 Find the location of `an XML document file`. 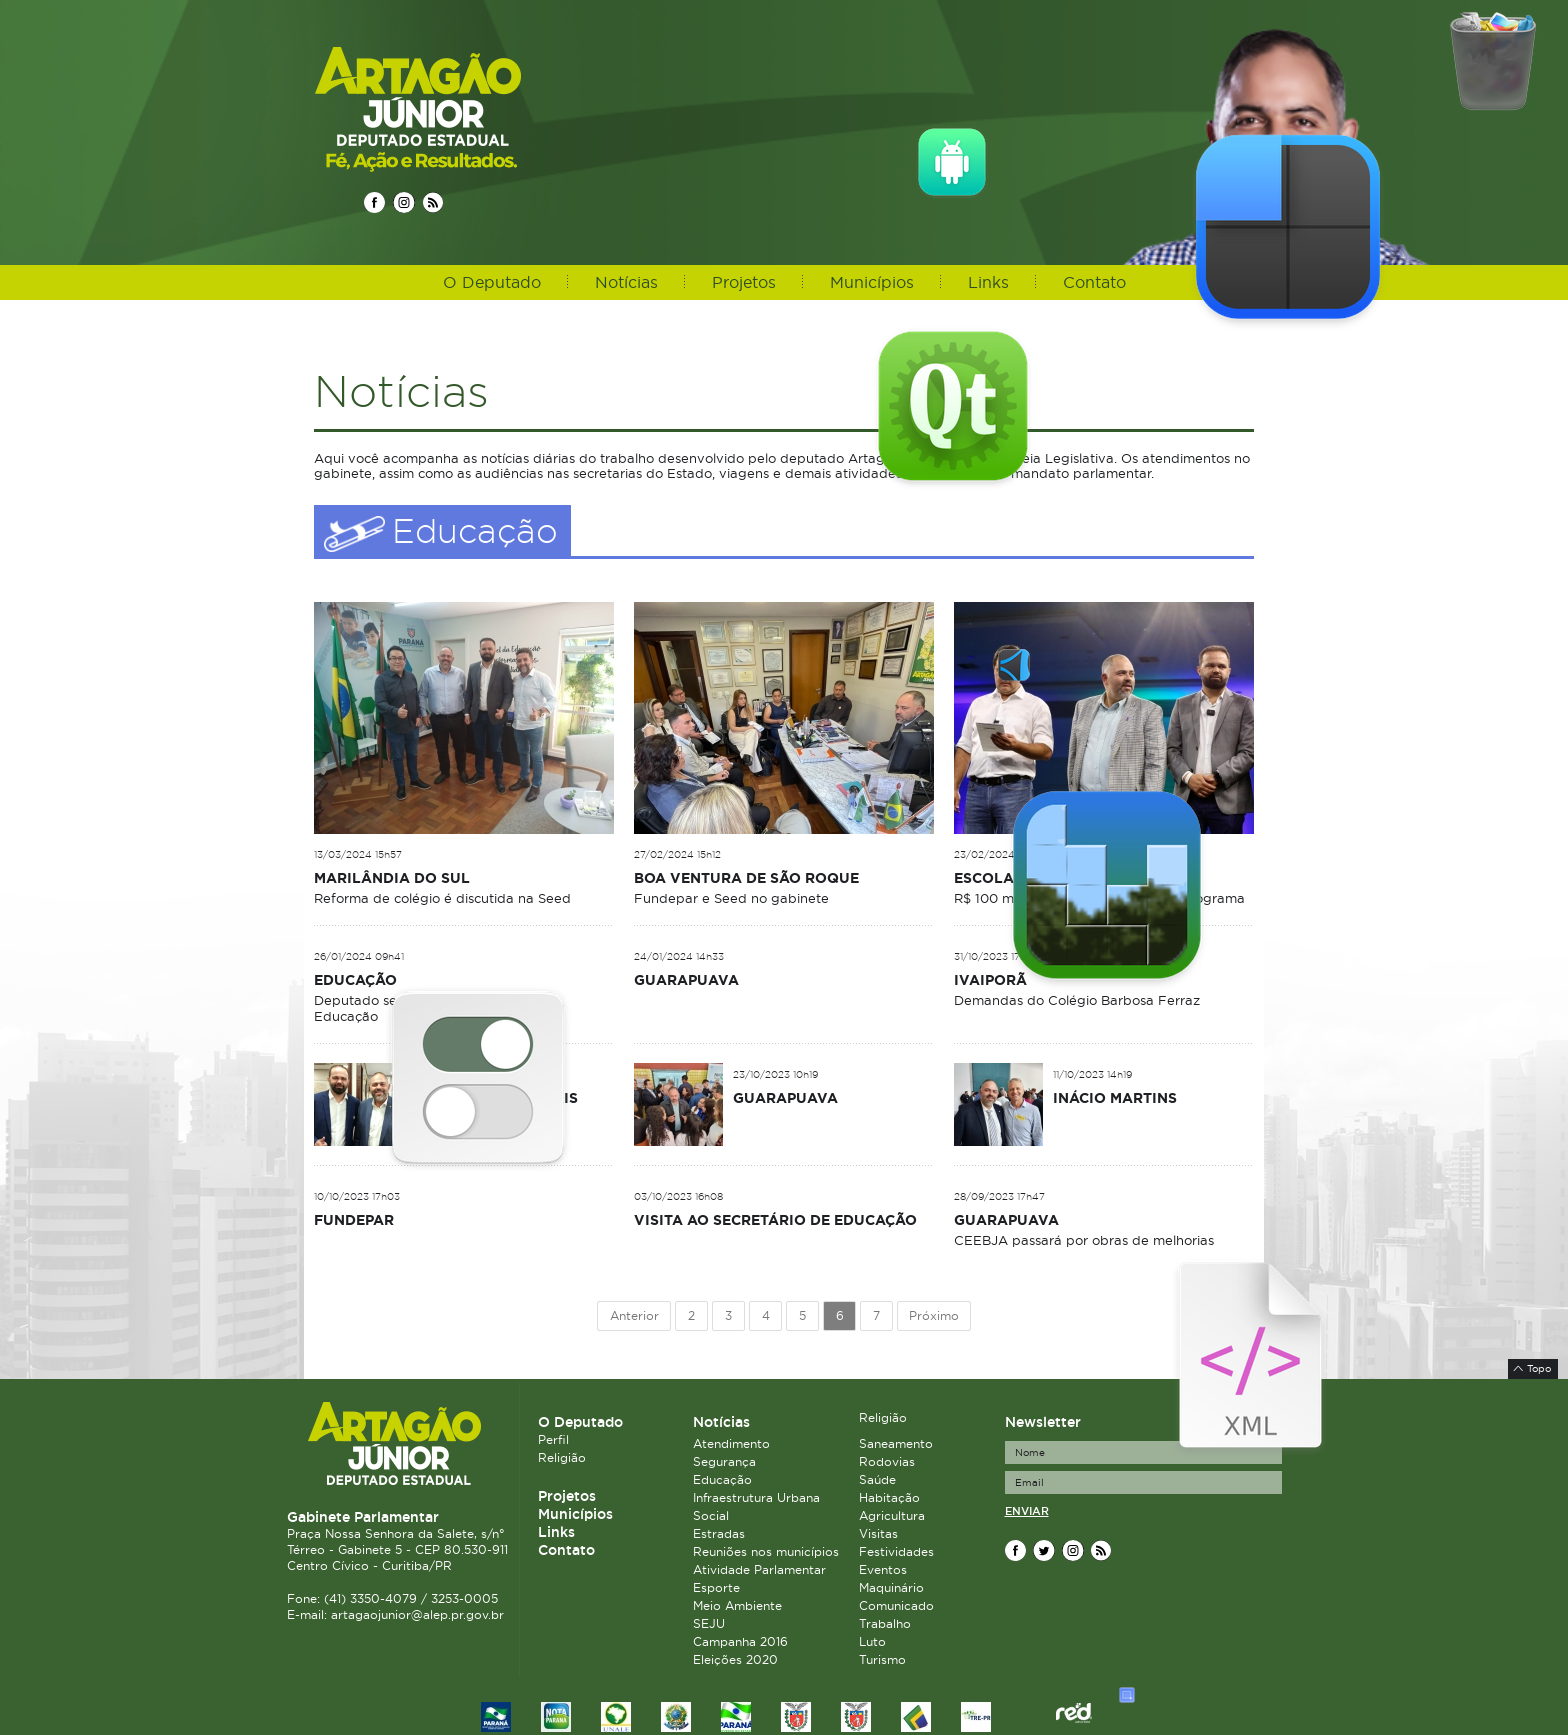

an XML document file is located at coordinates (1250, 1358).